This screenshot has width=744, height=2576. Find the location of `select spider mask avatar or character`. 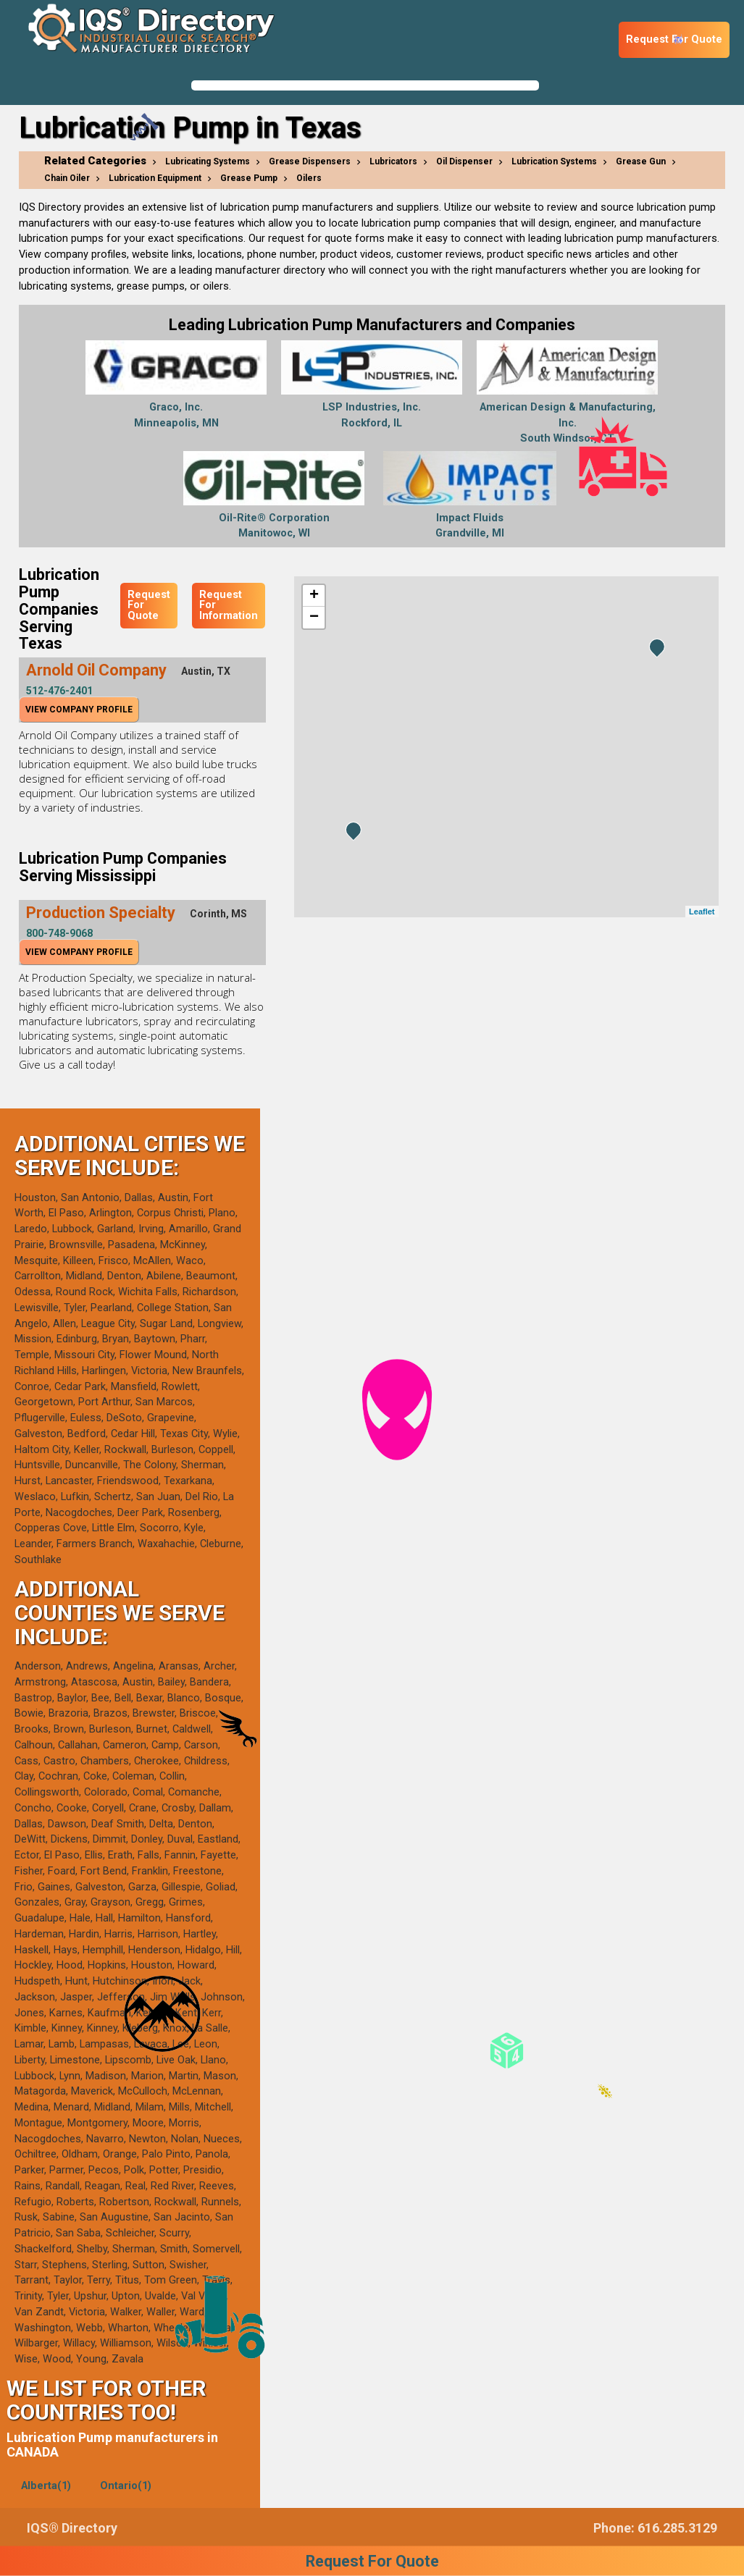

select spider mask avatar or character is located at coordinates (397, 1410).